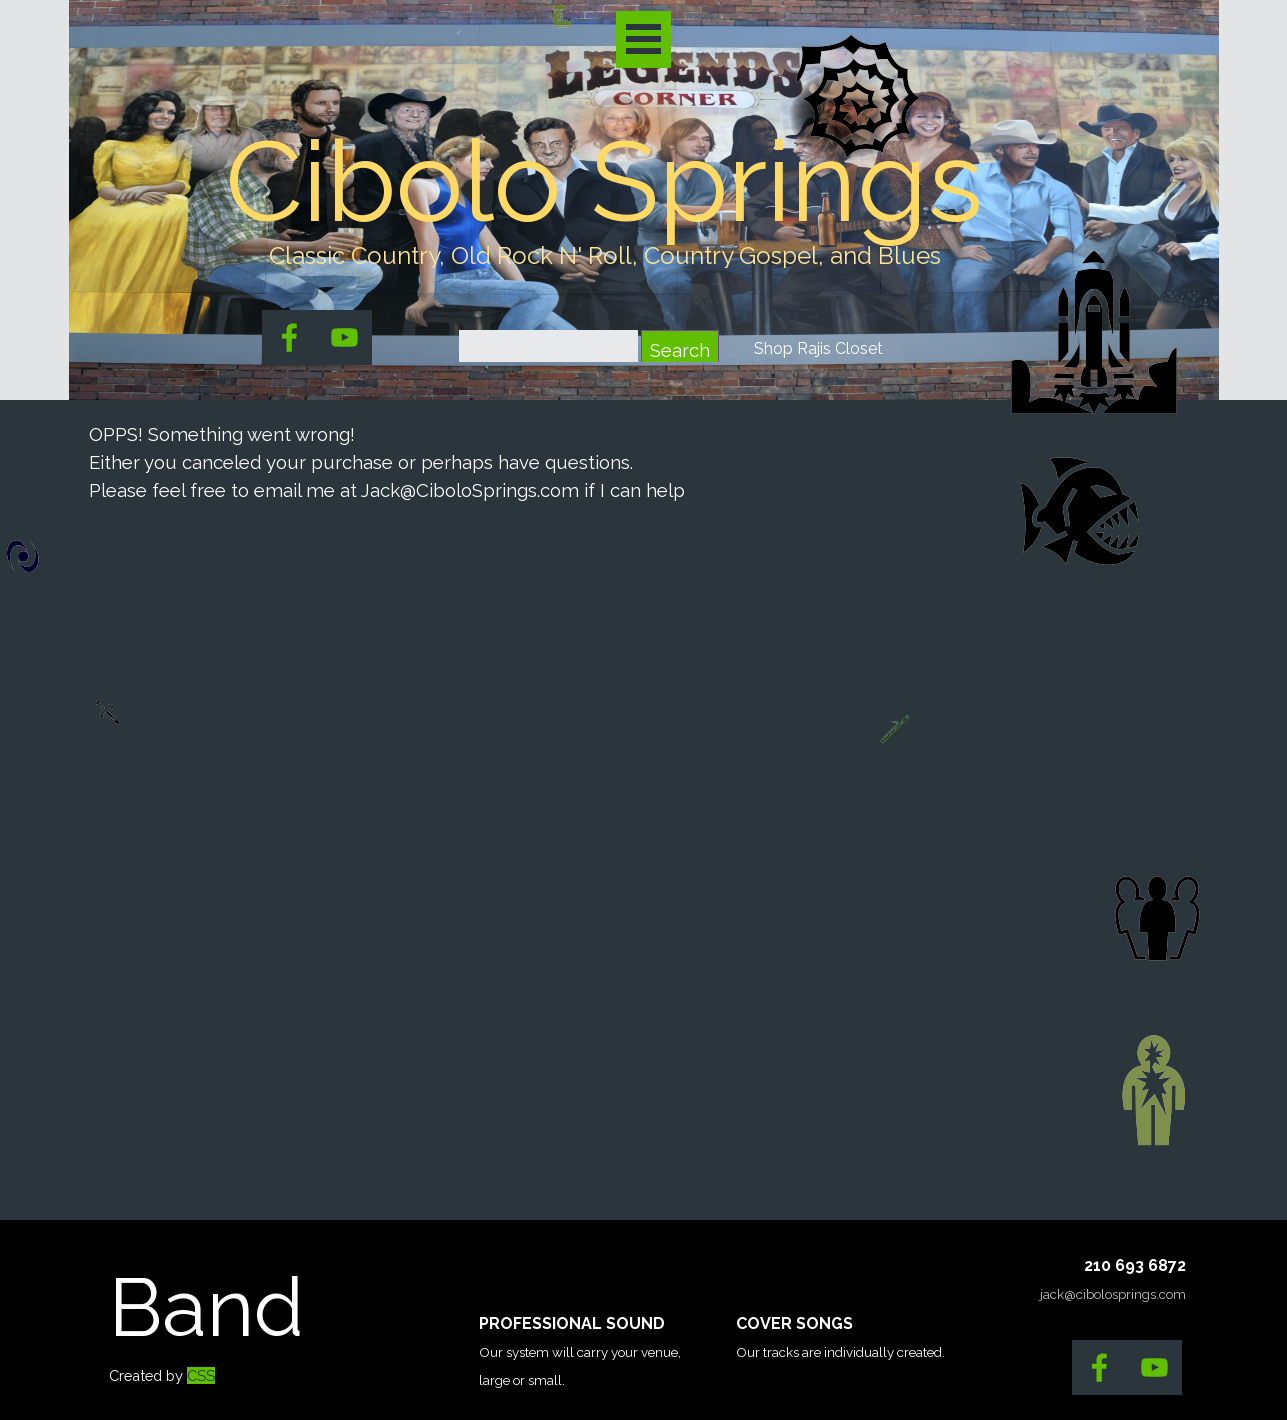 The image size is (1287, 1420). What do you see at coordinates (1094, 331) in the screenshot?
I see `launch or deploy an application` at bounding box center [1094, 331].